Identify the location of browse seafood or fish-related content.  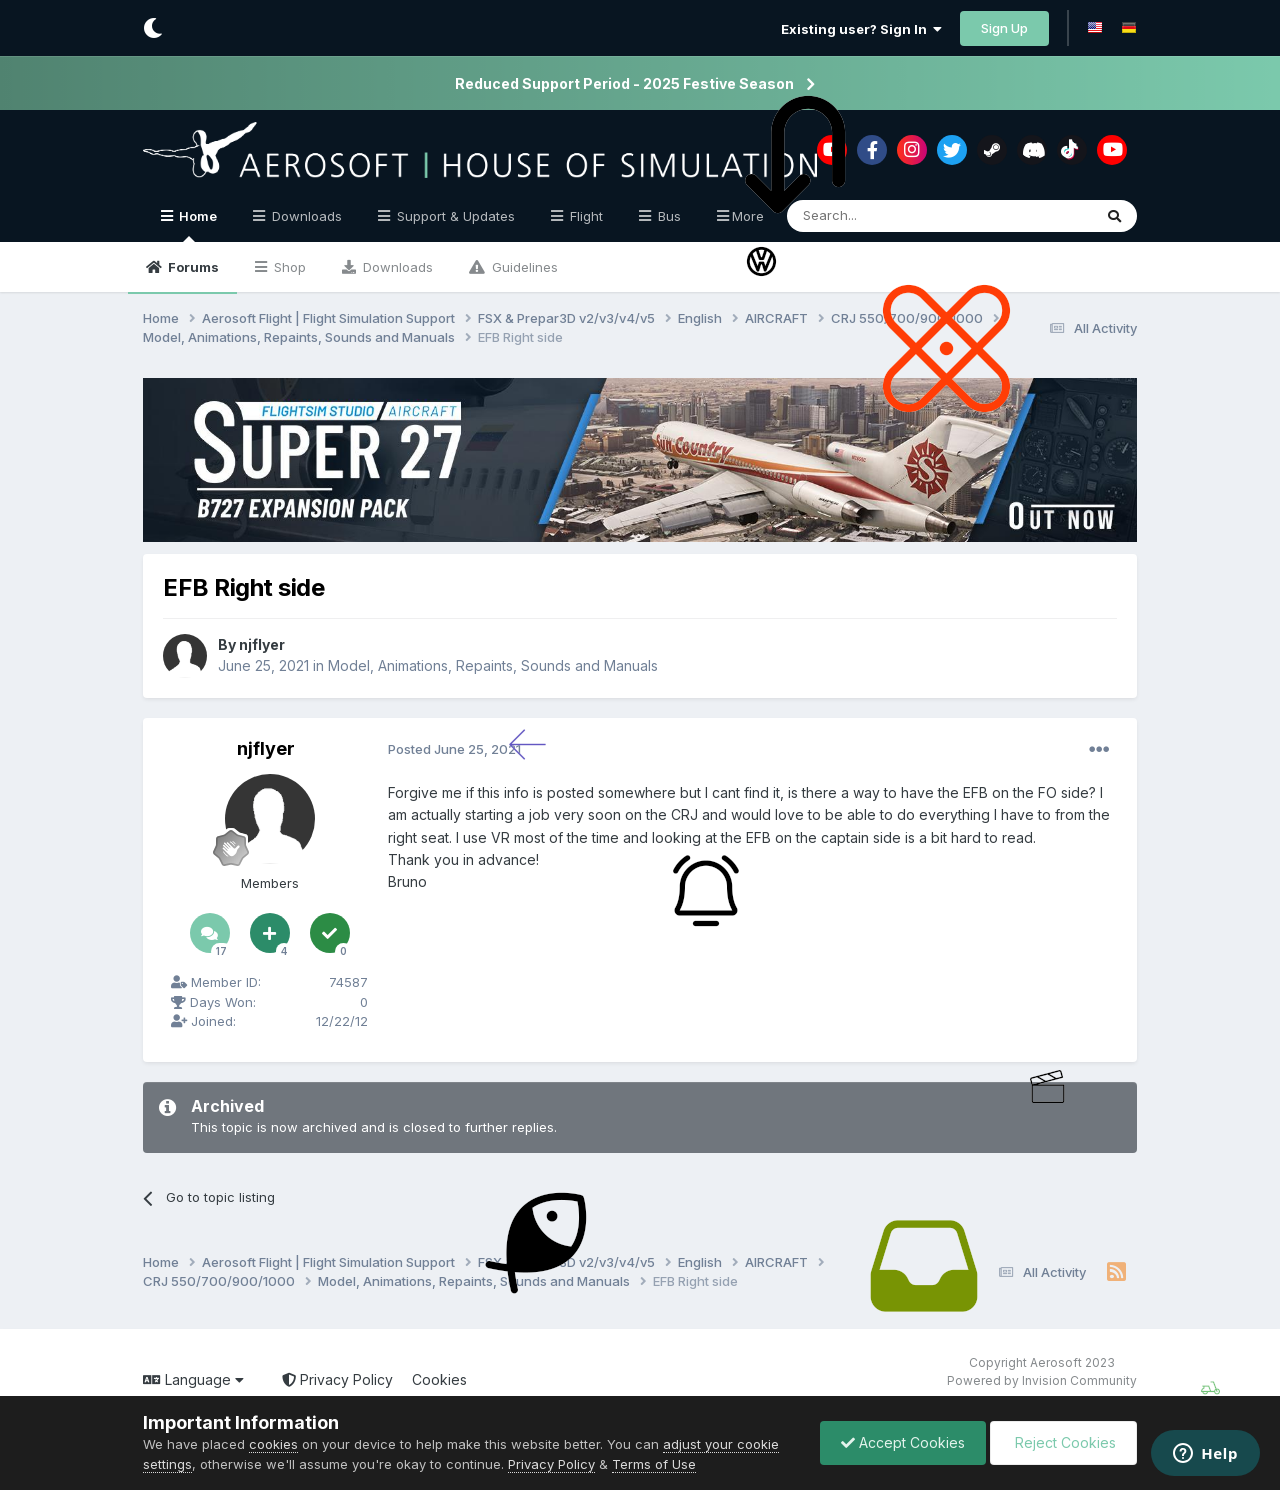
(539, 1239).